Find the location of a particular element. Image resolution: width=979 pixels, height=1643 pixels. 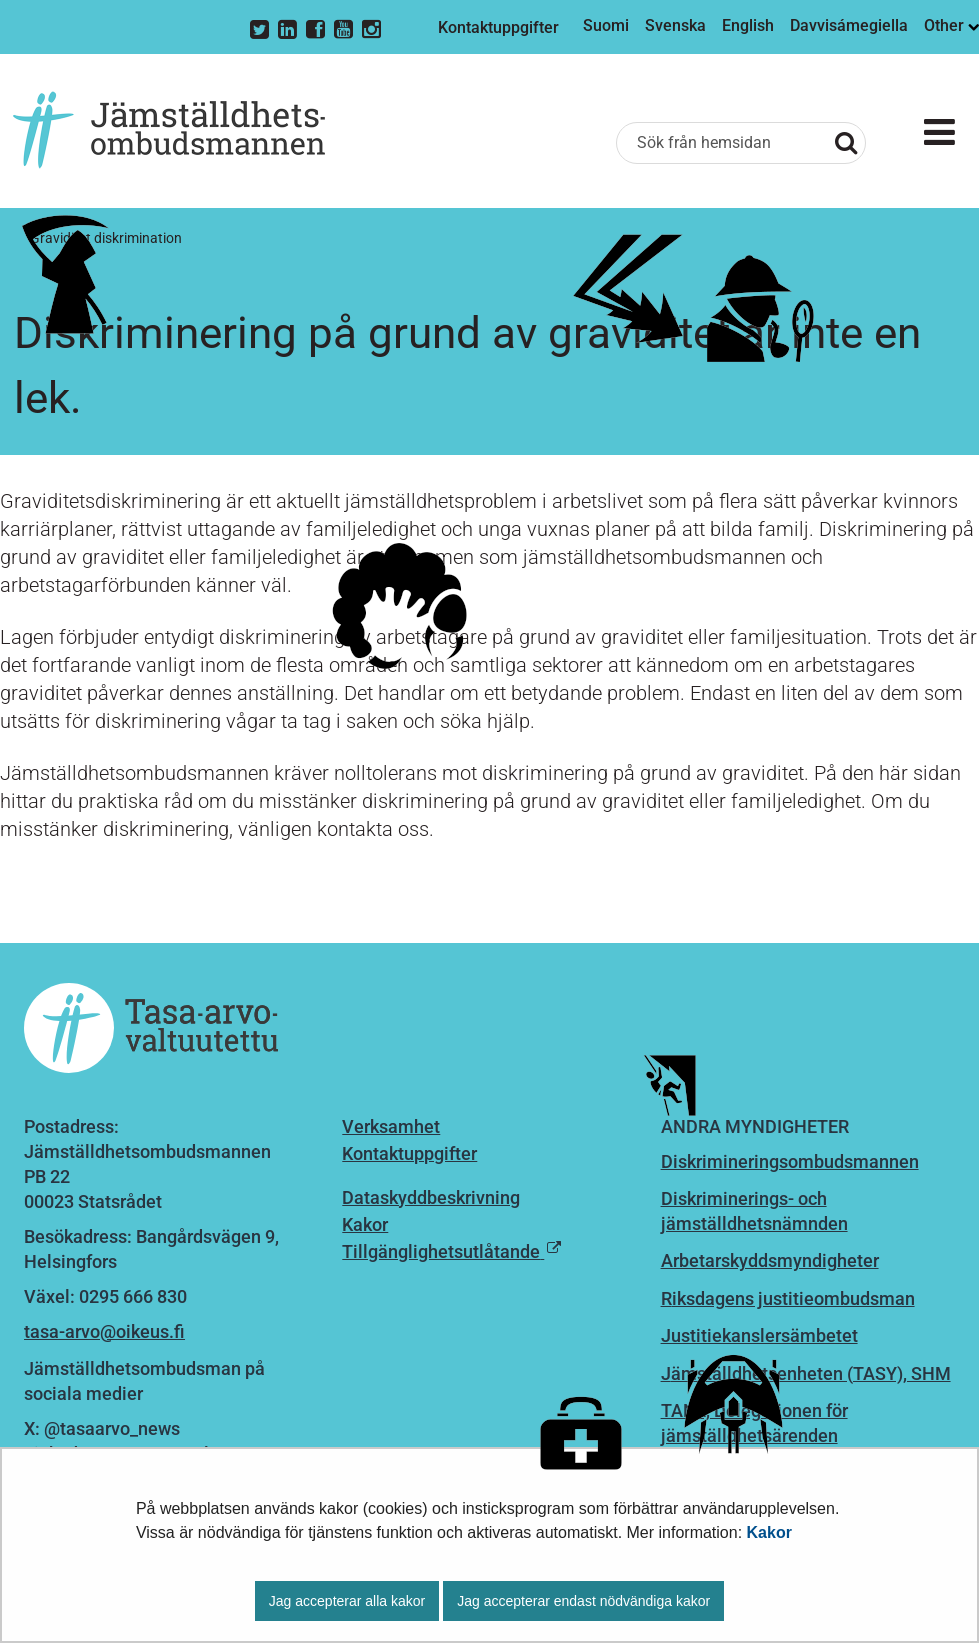

access health or medical features is located at coordinates (581, 1429).